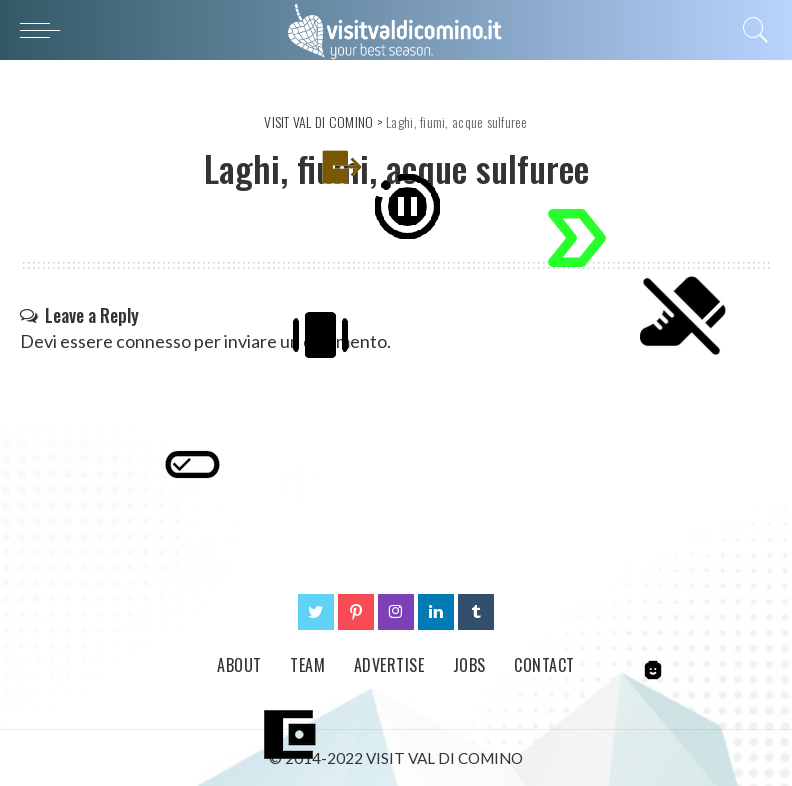 This screenshot has height=786, width=792. Describe the element at coordinates (342, 167) in the screenshot. I see `log out of your account` at that location.